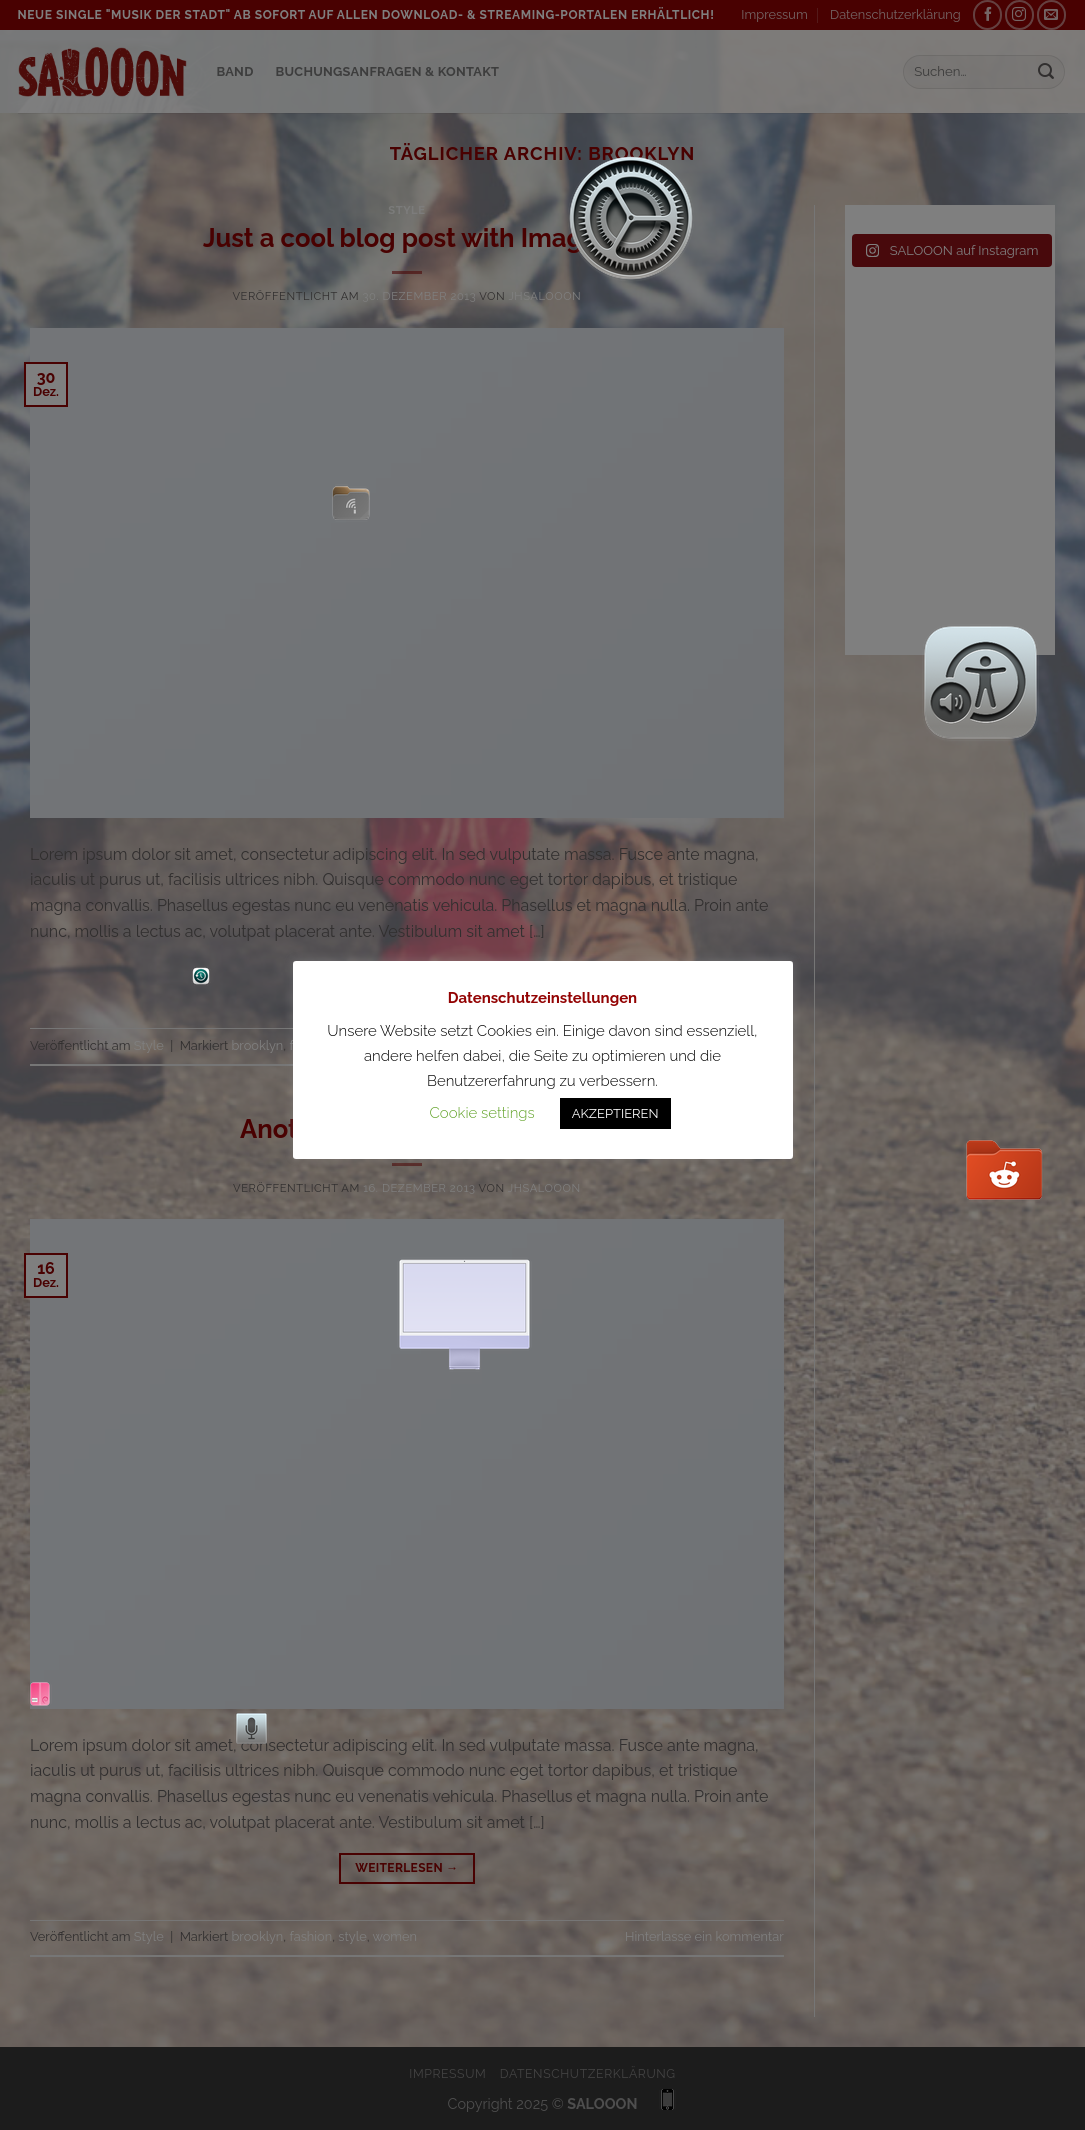 The image size is (1085, 2130). Describe the element at coordinates (351, 503) in the screenshot. I see `open your insync cloud sync folder` at that location.